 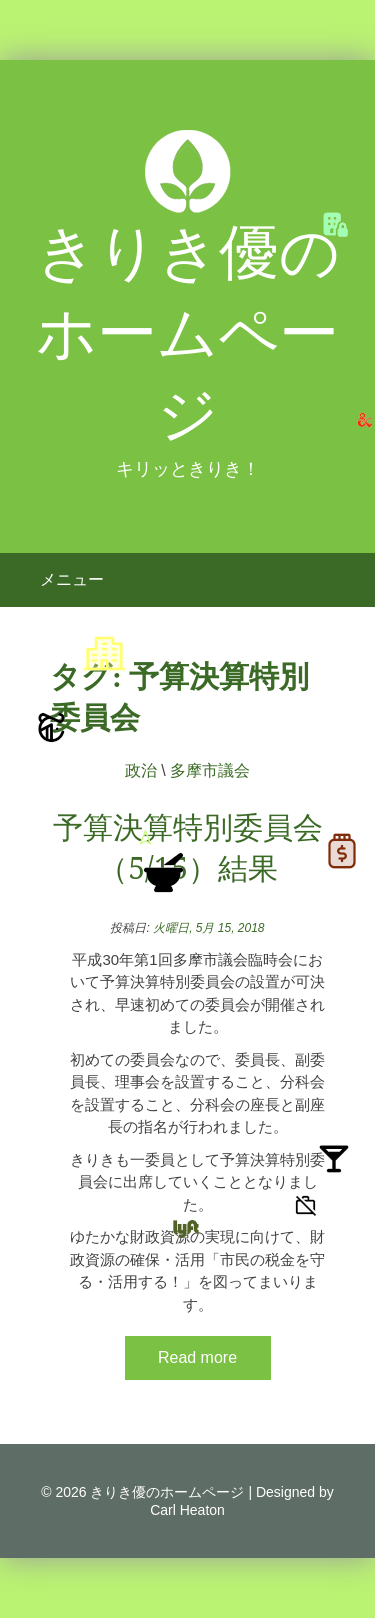 I want to click on Dungeons & Dragons logo, so click(x=365, y=420).